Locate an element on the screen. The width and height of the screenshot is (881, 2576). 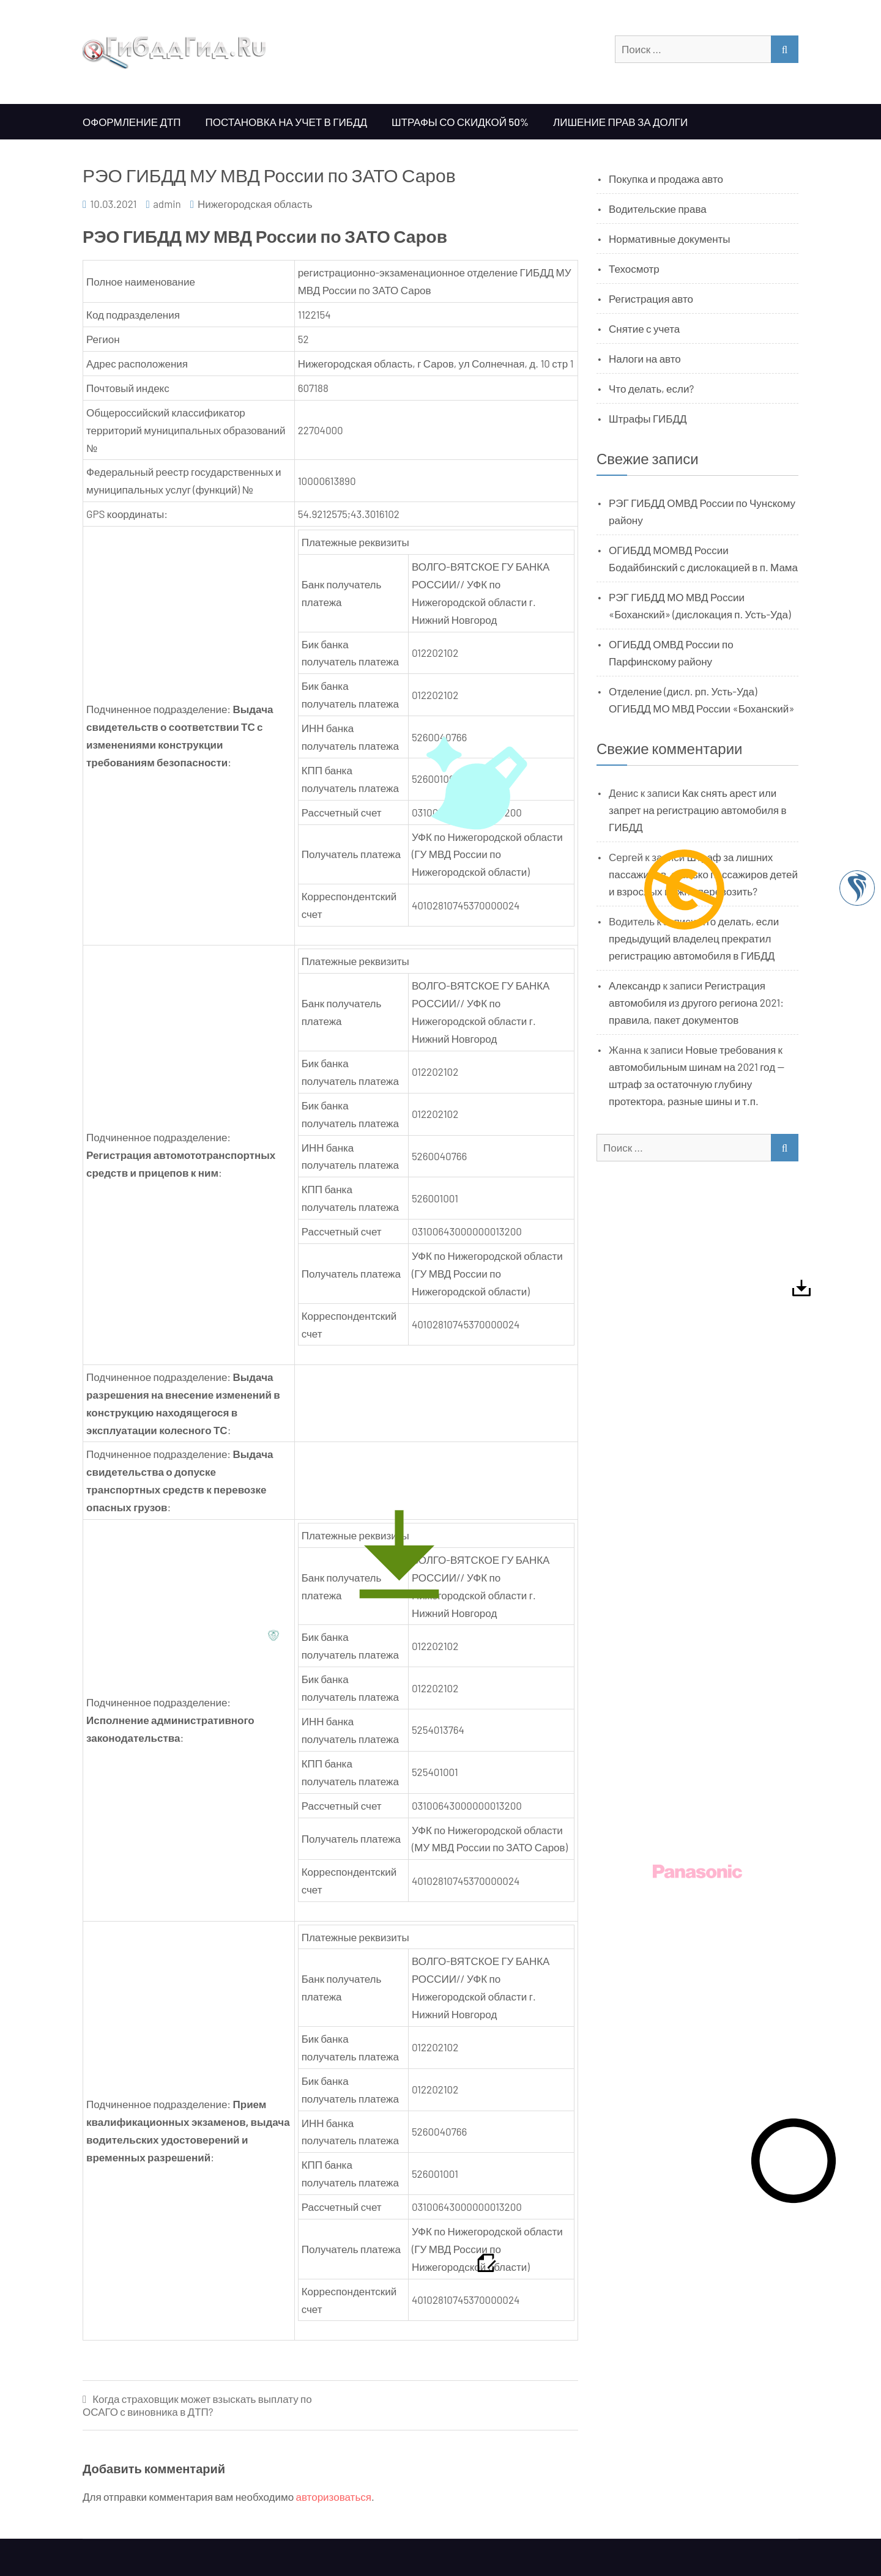
activate AI-powered brush or painting tool is located at coordinates (479, 790).